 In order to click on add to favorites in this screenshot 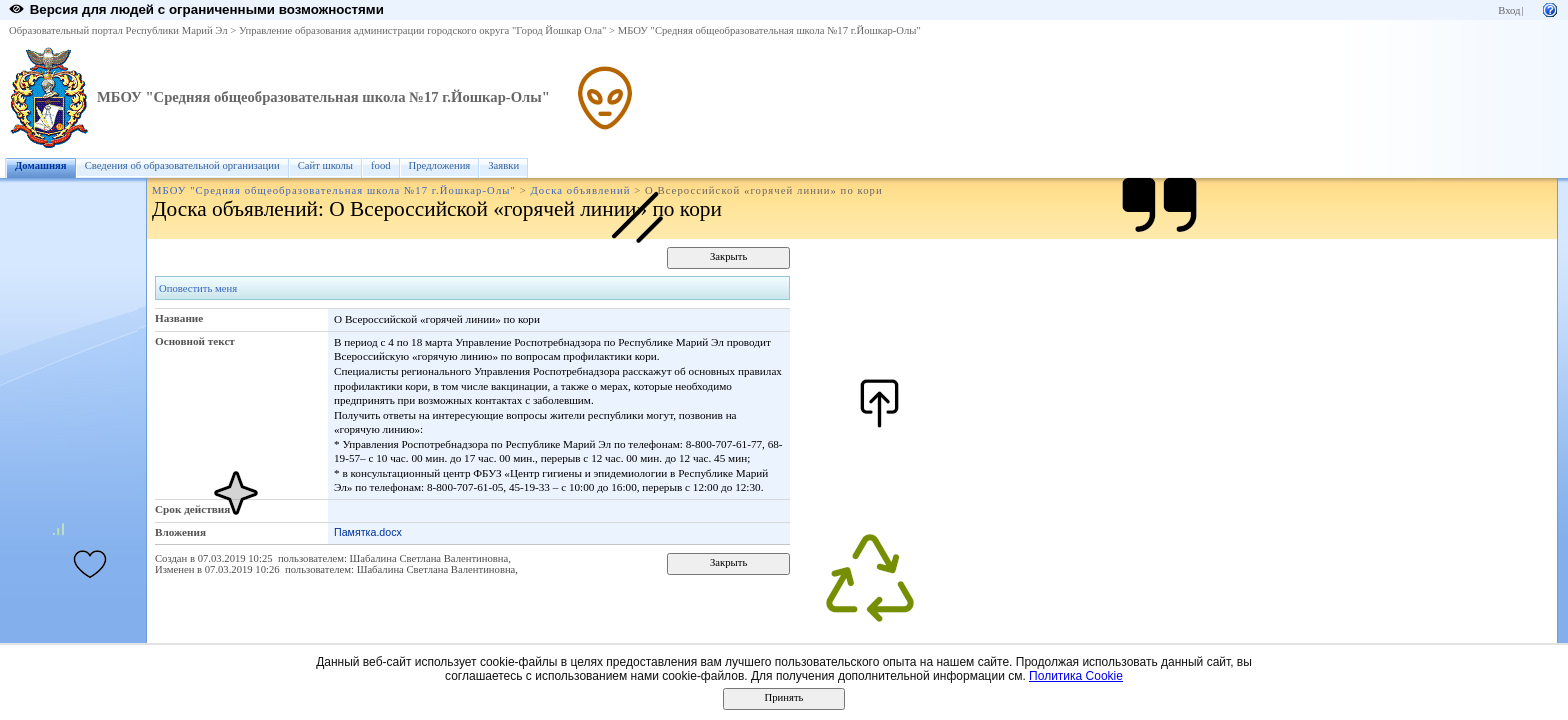, I will do `click(90, 563)`.